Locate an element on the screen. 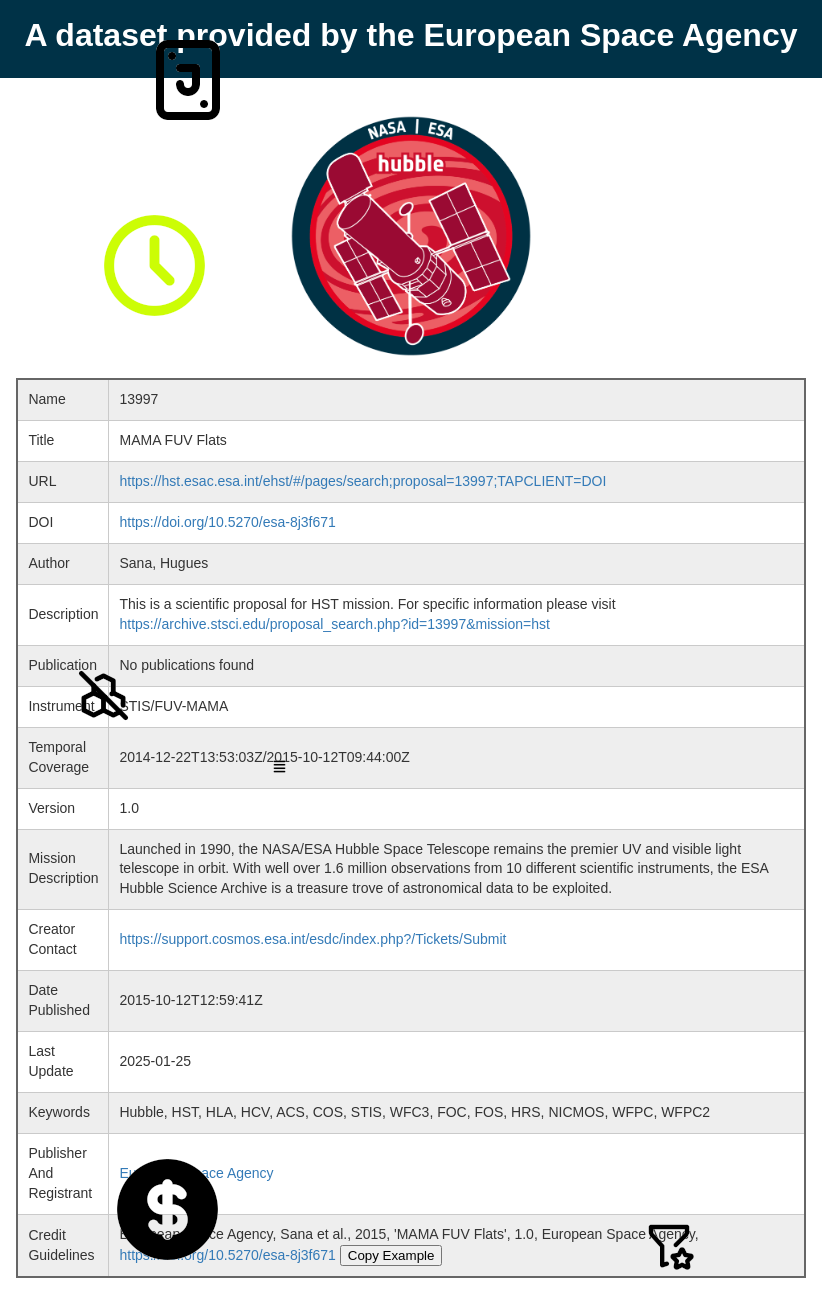  justify text alignment is located at coordinates (279, 766).